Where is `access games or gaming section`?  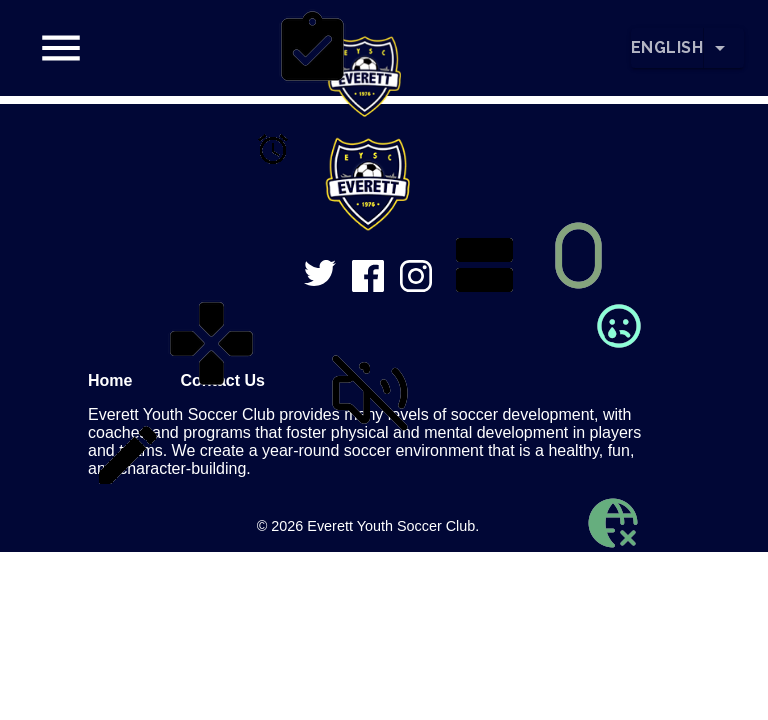
access games or gaming section is located at coordinates (211, 343).